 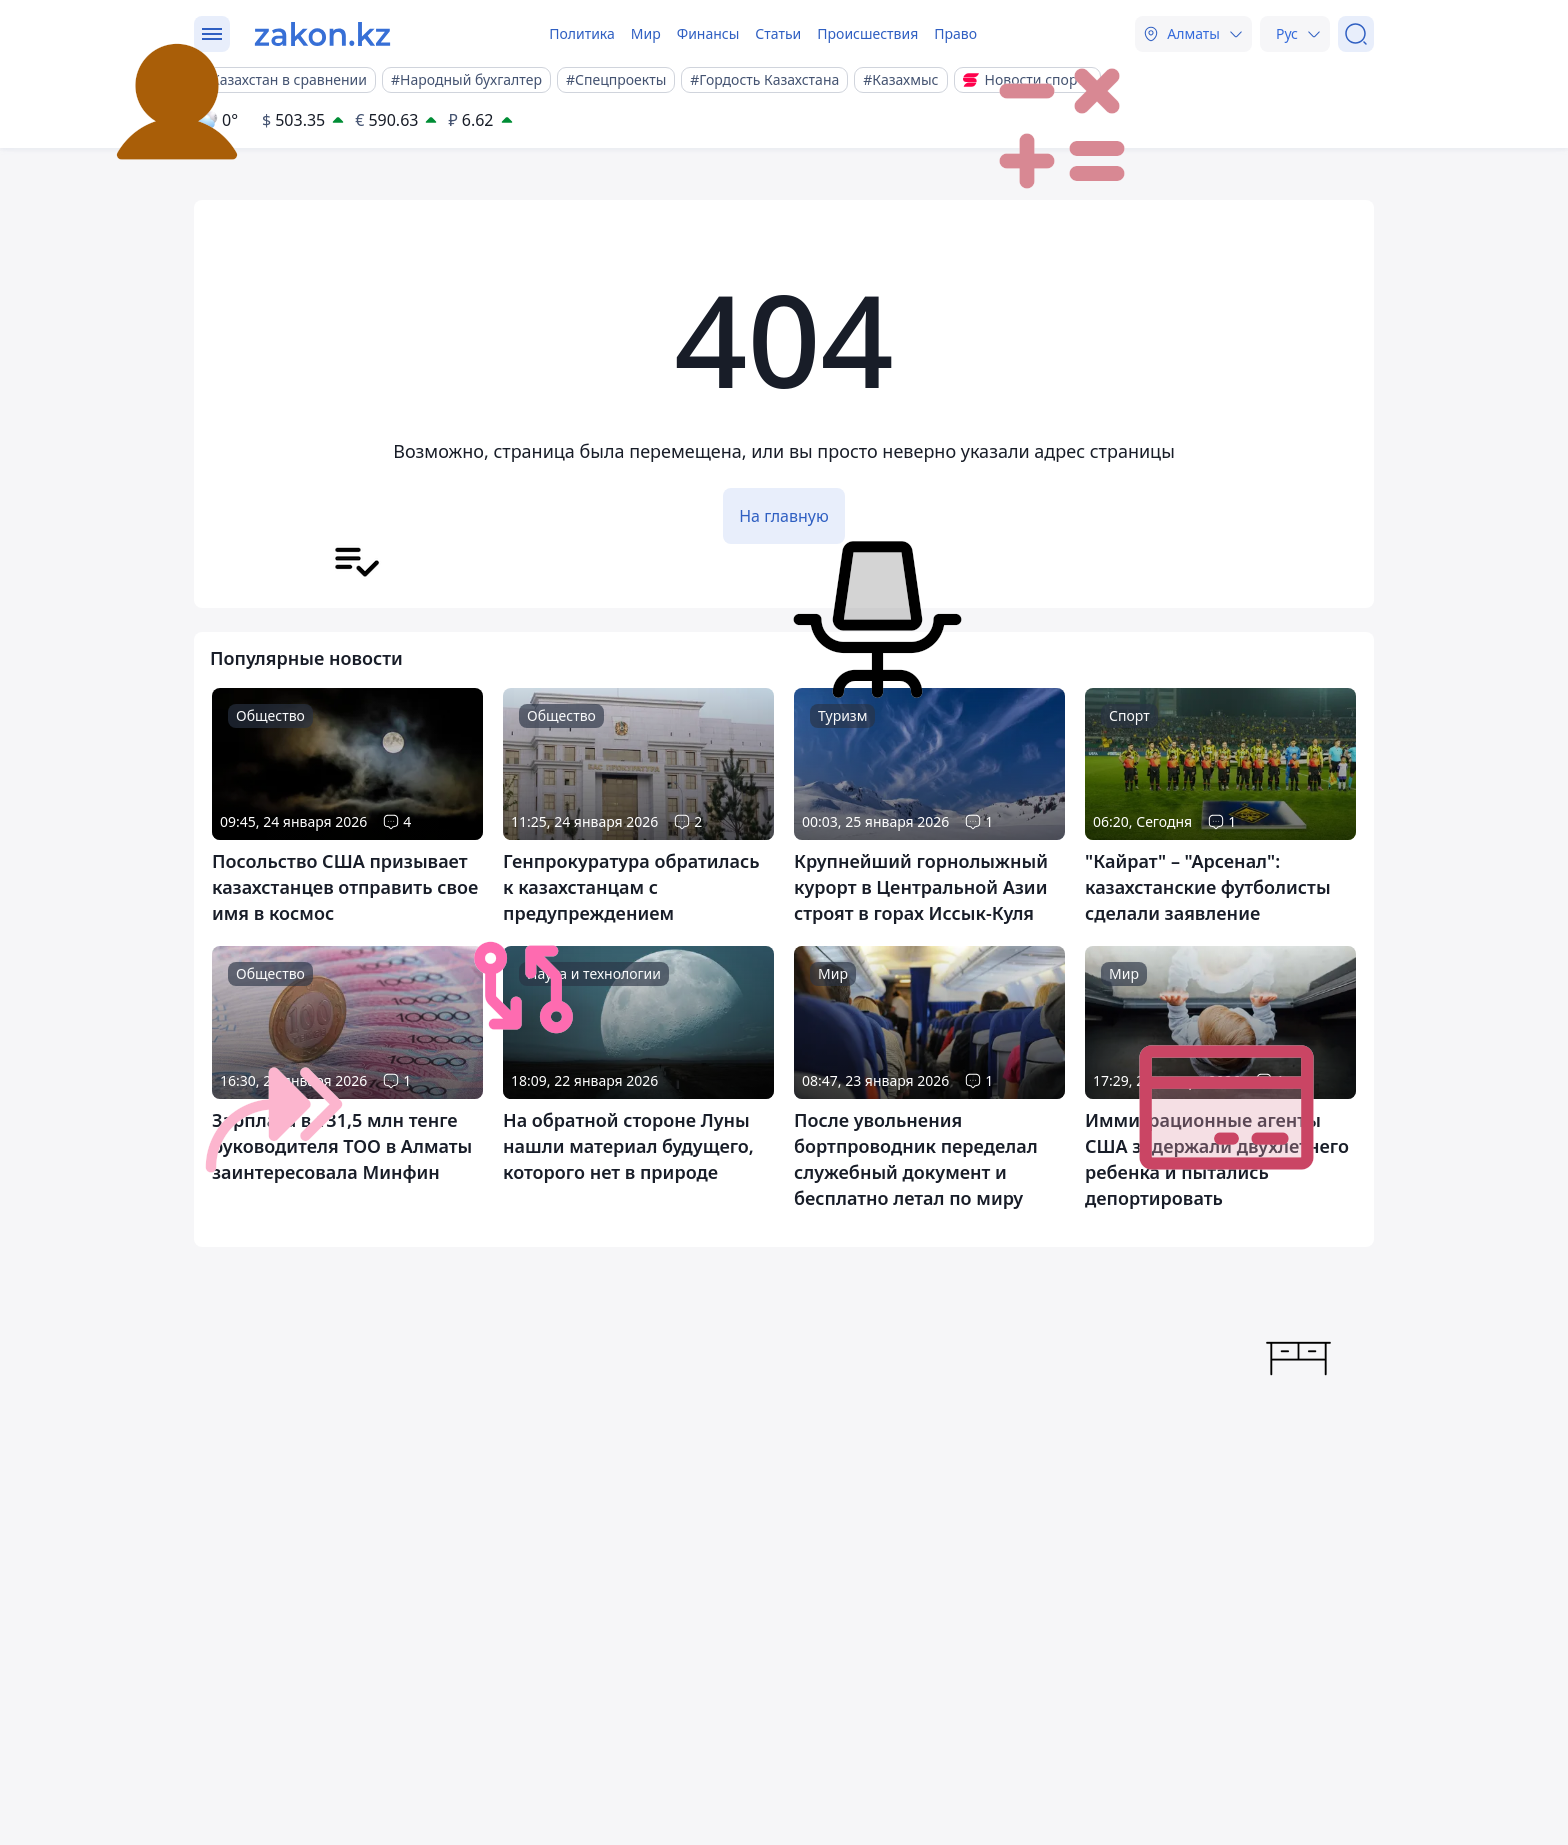 What do you see at coordinates (274, 1120) in the screenshot?
I see `forward or share content to multiple recipients` at bounding box center [274, 1120].